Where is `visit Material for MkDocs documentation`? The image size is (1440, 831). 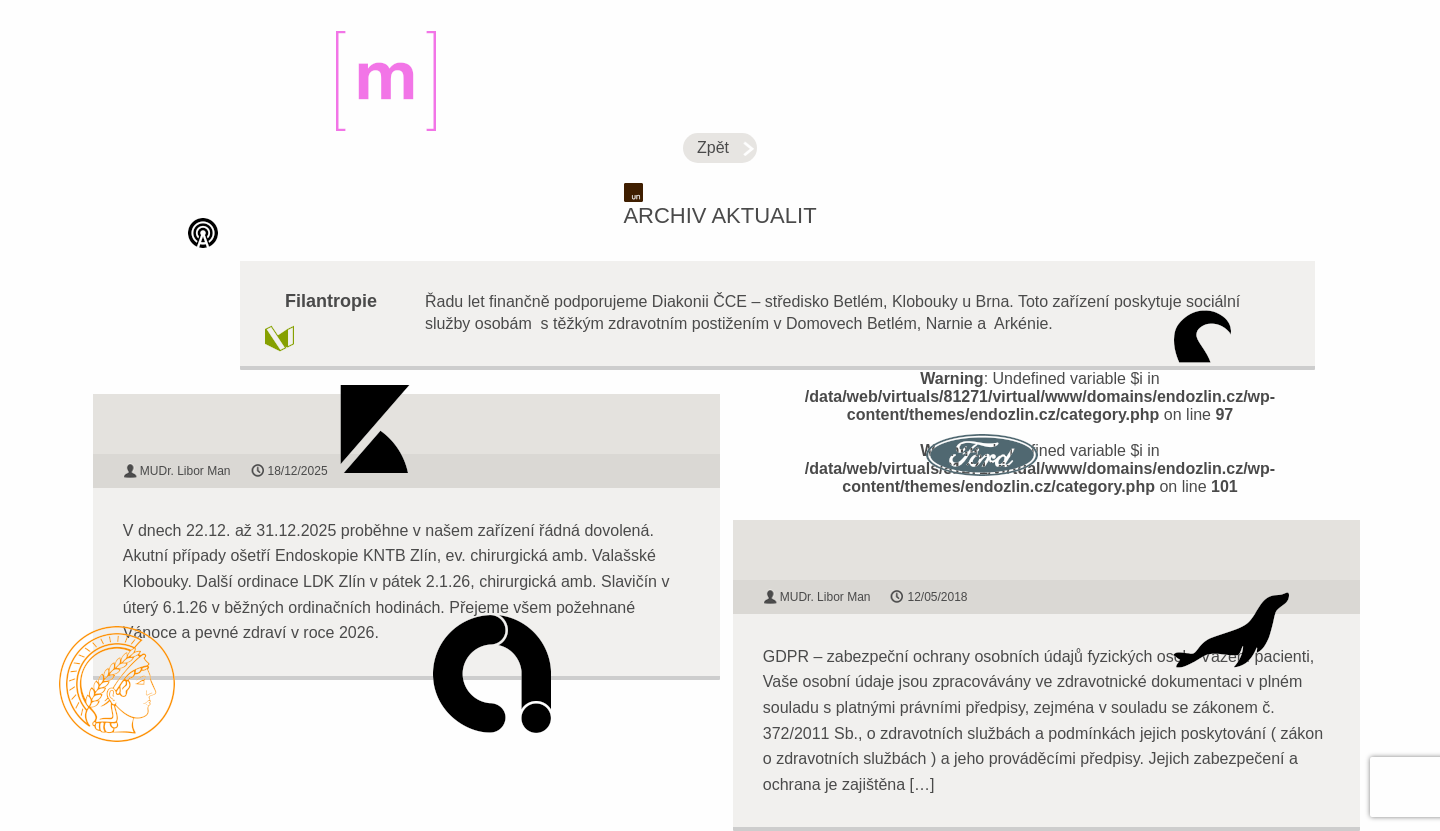 visit Material for MkDocs documentation is located at coordinates (279, 338).